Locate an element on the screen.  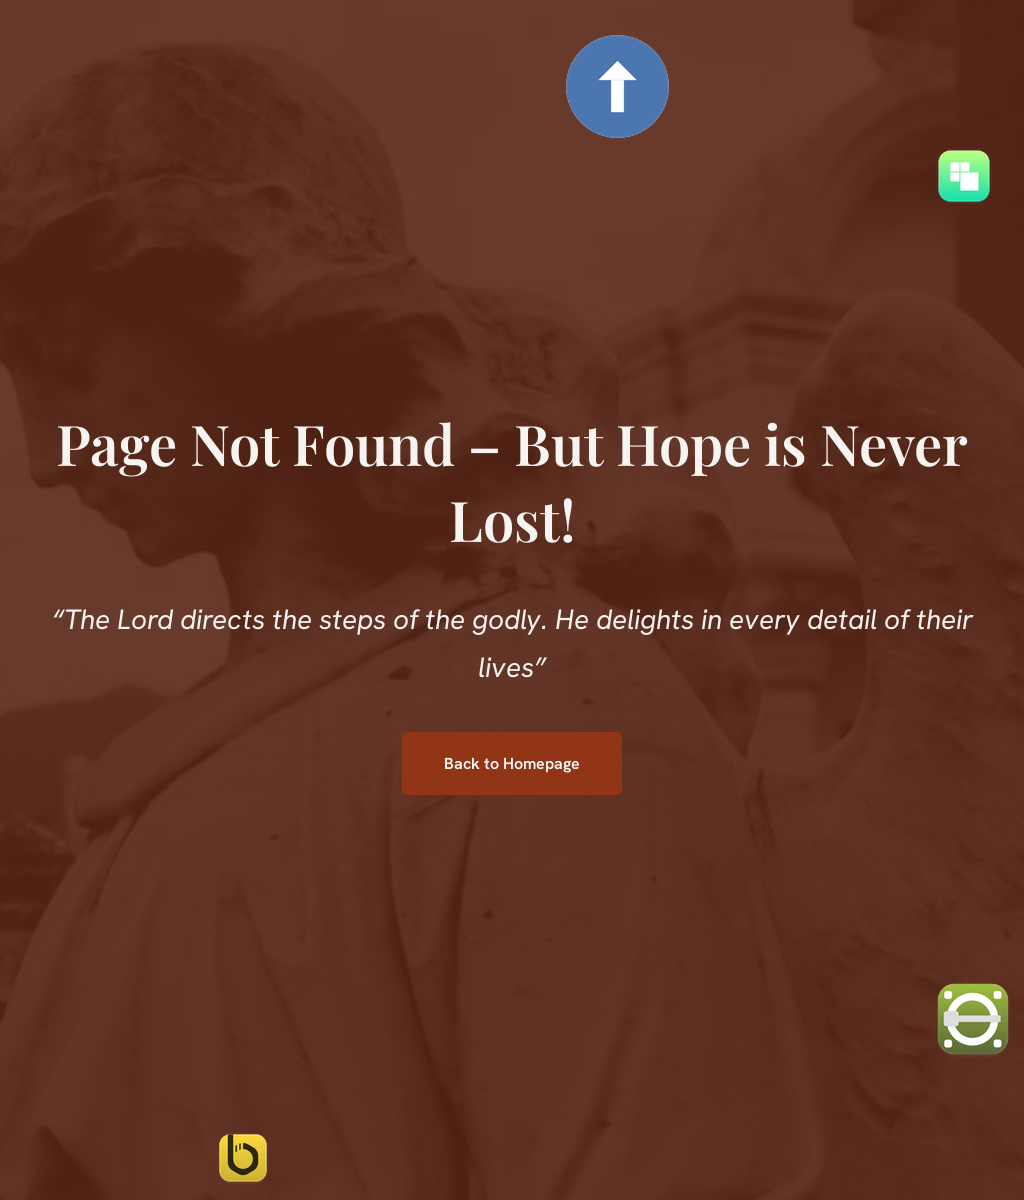
open window tiling and arrangement controls is located at coordinates (964, 176).